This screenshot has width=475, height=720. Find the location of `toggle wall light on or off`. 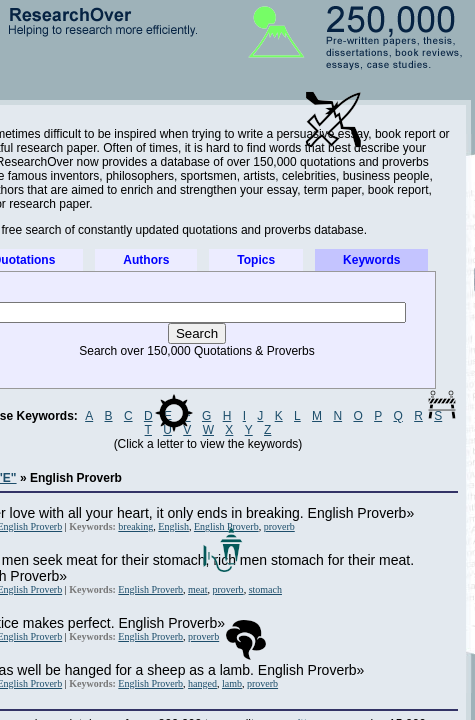

toggle wall light on or off is located at coordinates (226, 549).